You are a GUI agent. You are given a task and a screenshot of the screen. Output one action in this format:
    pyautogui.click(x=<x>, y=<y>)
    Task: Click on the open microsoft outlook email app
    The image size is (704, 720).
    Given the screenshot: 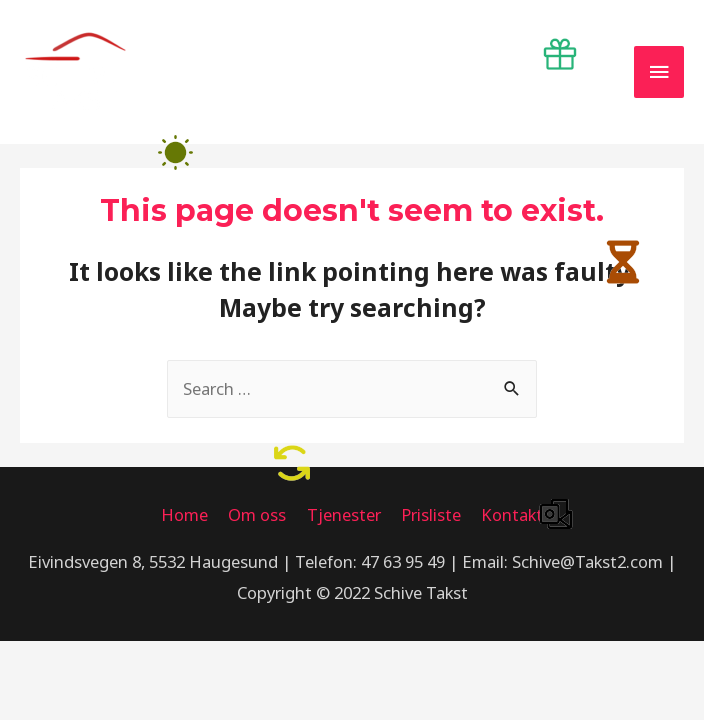 What is the action you would take?
    pyautogui.click(x=556, y=514)
    